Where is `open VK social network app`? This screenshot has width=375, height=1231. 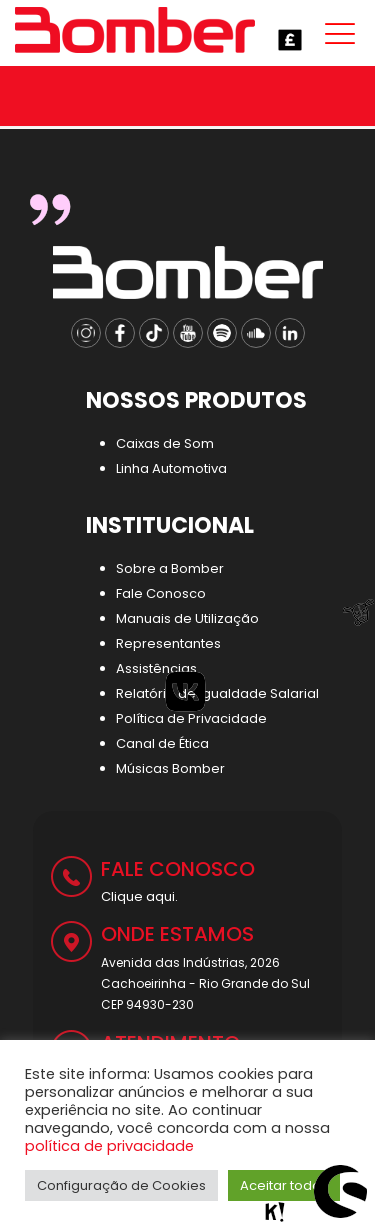
open VK social network app is located at coordinates (185, 691).